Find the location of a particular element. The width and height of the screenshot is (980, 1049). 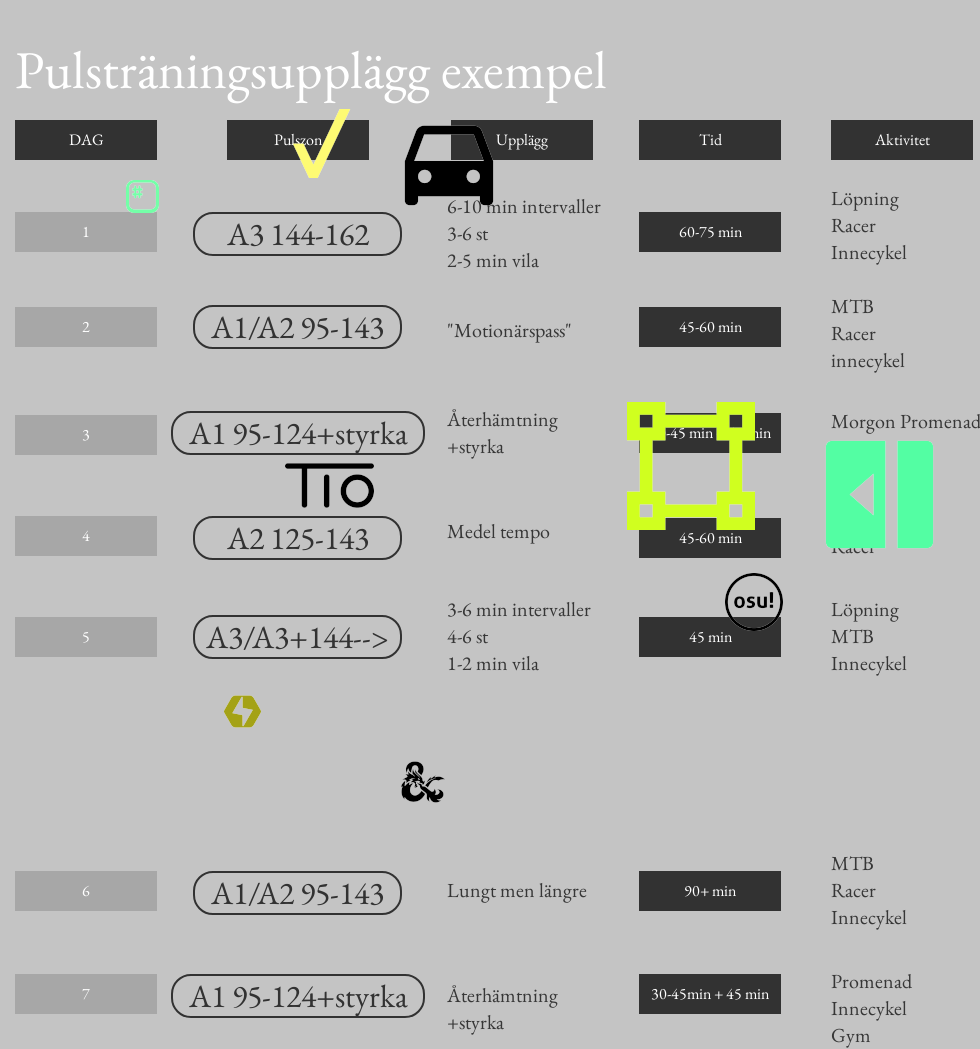

chakra ui logo is located at coordinates (242, 711).